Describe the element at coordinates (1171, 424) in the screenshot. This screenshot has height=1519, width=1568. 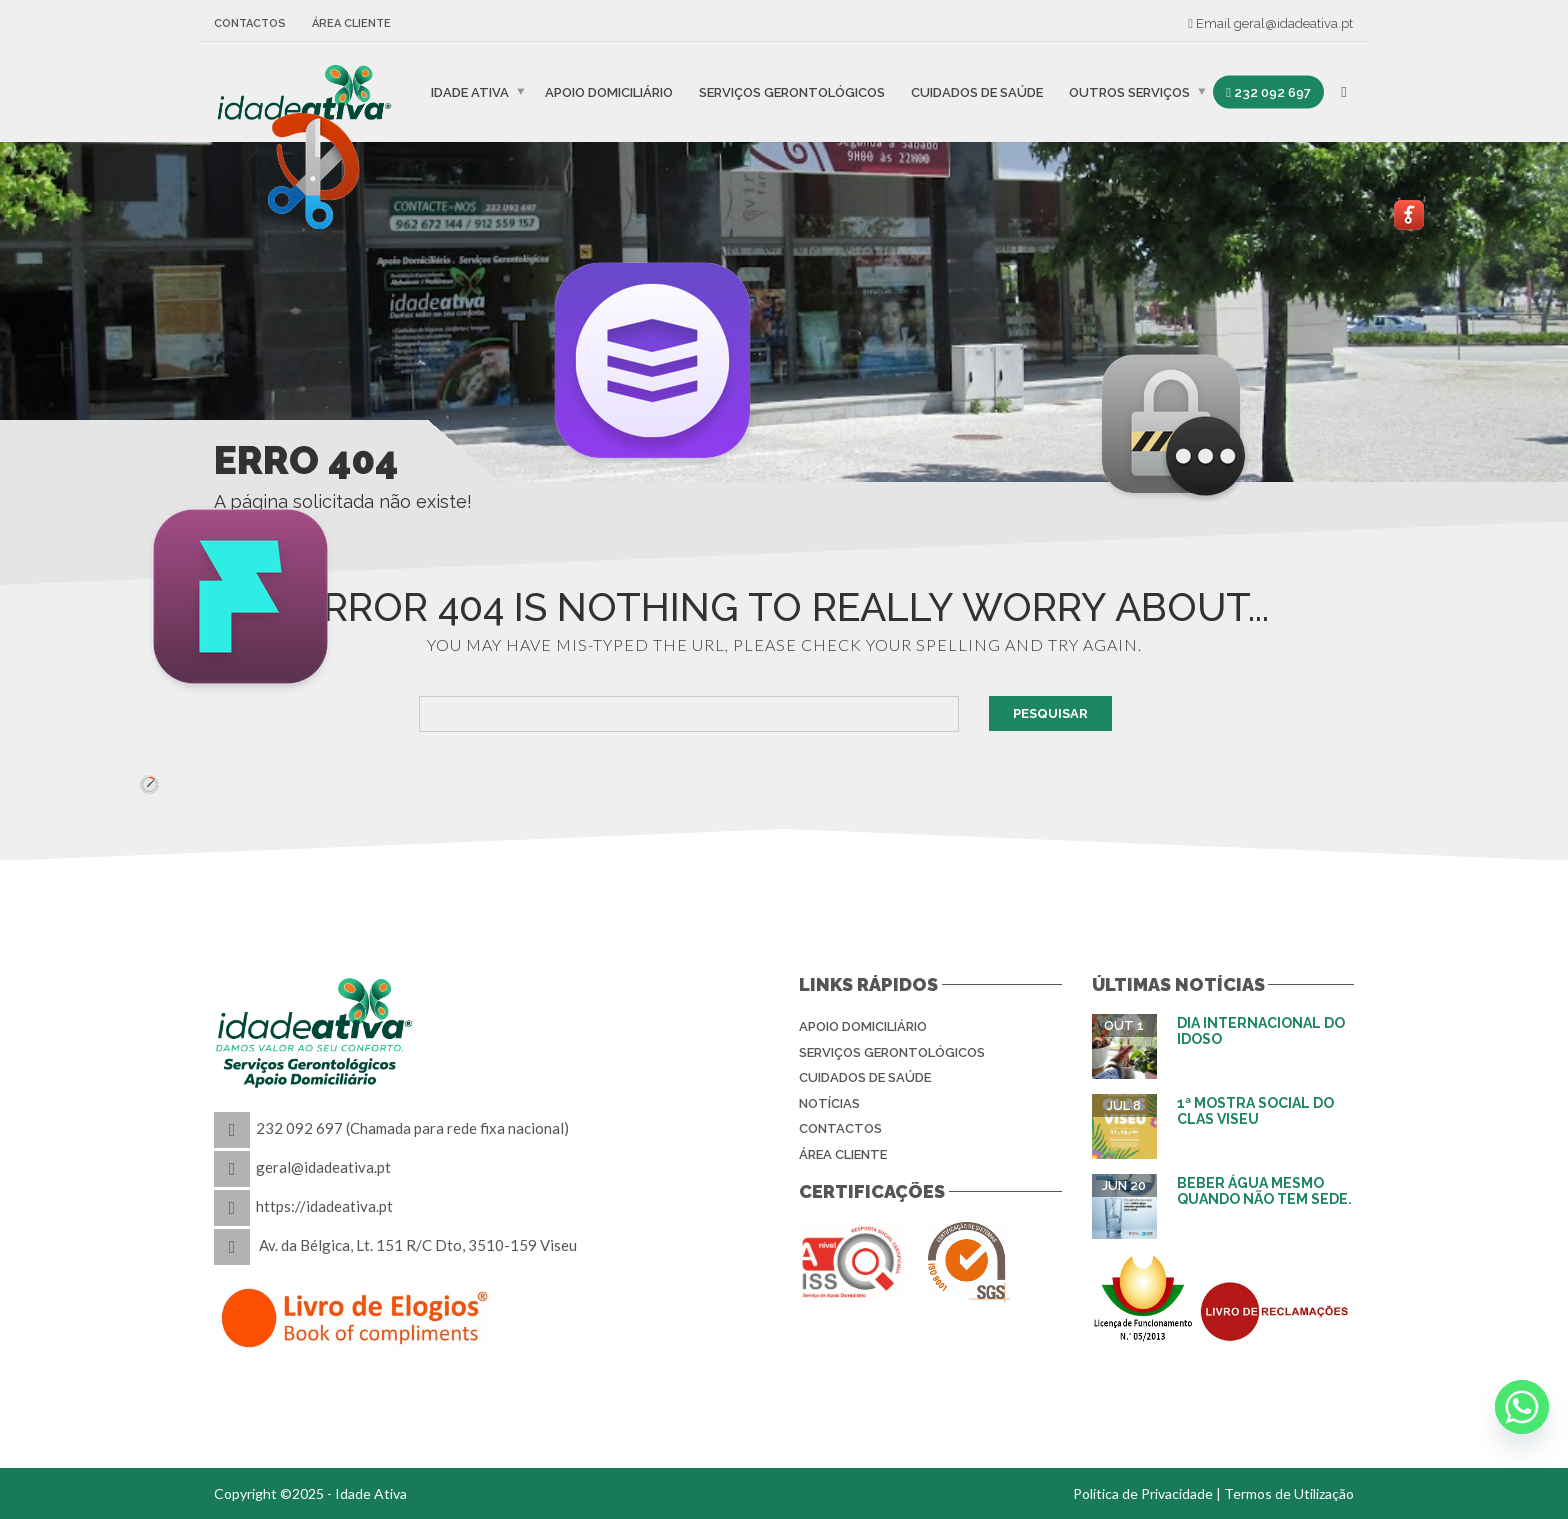
I see `open cipher password manager app` at that location.